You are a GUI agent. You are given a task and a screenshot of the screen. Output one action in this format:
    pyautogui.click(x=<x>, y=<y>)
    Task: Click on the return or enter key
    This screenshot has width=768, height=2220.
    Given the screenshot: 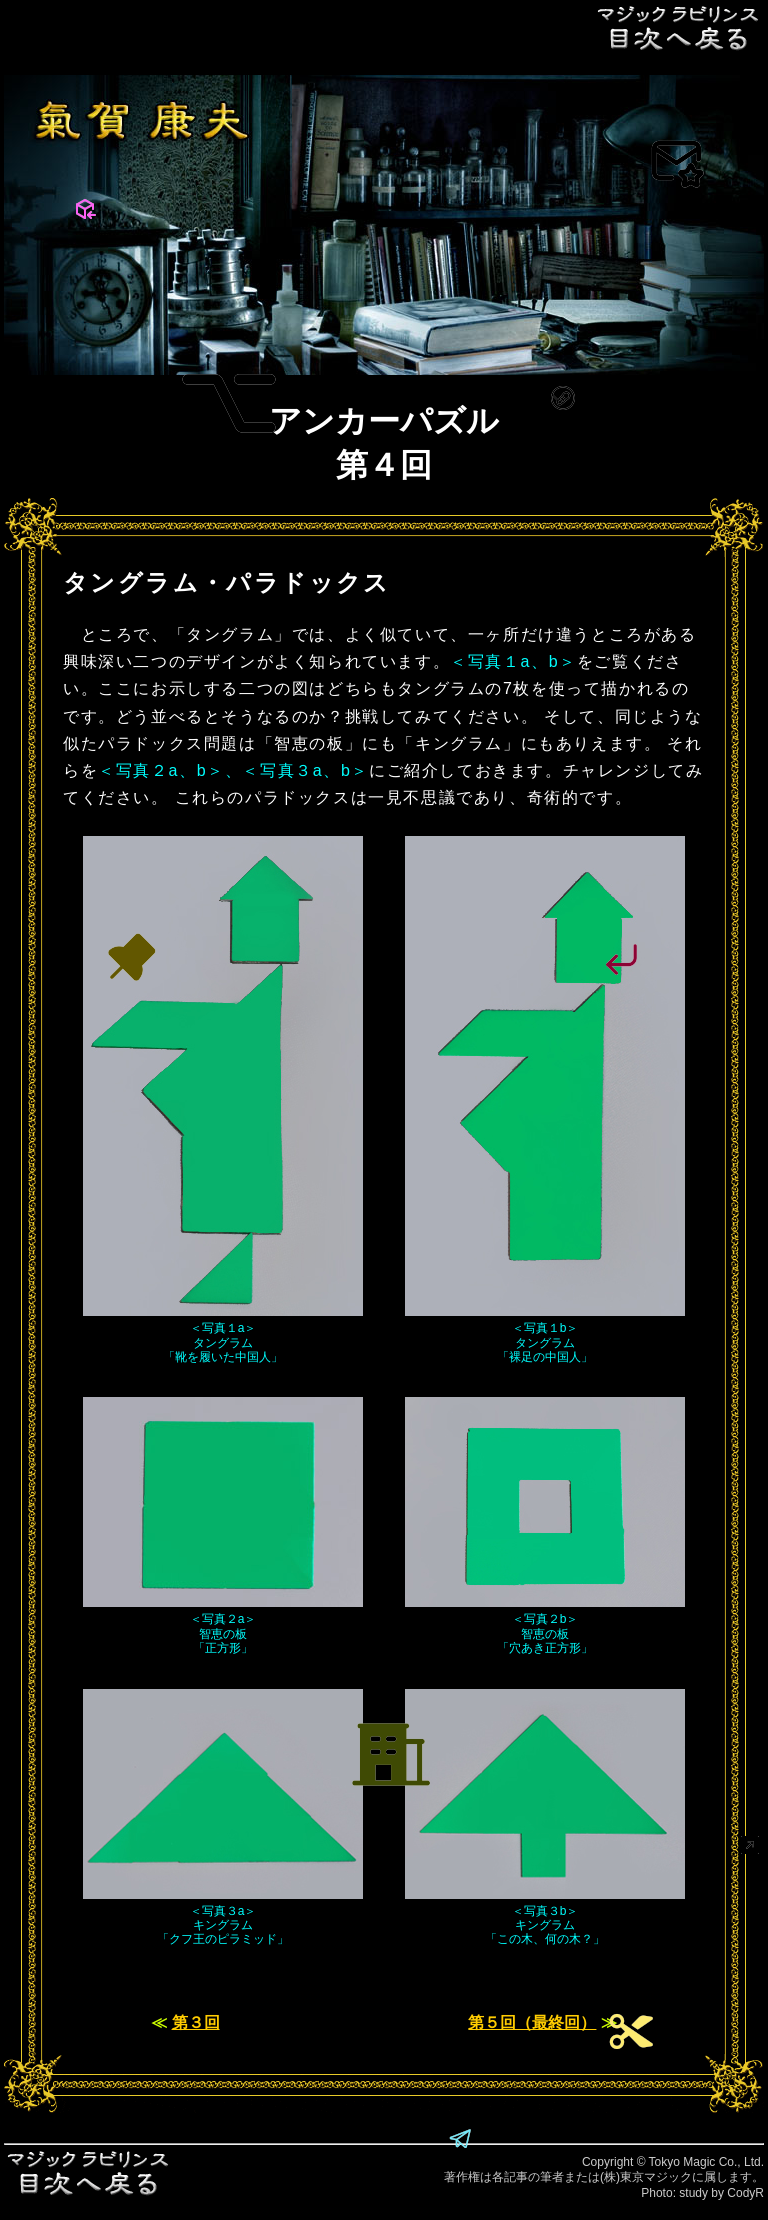 What is the action you would take?
    pyautogui.click(x=621, y=959)
    